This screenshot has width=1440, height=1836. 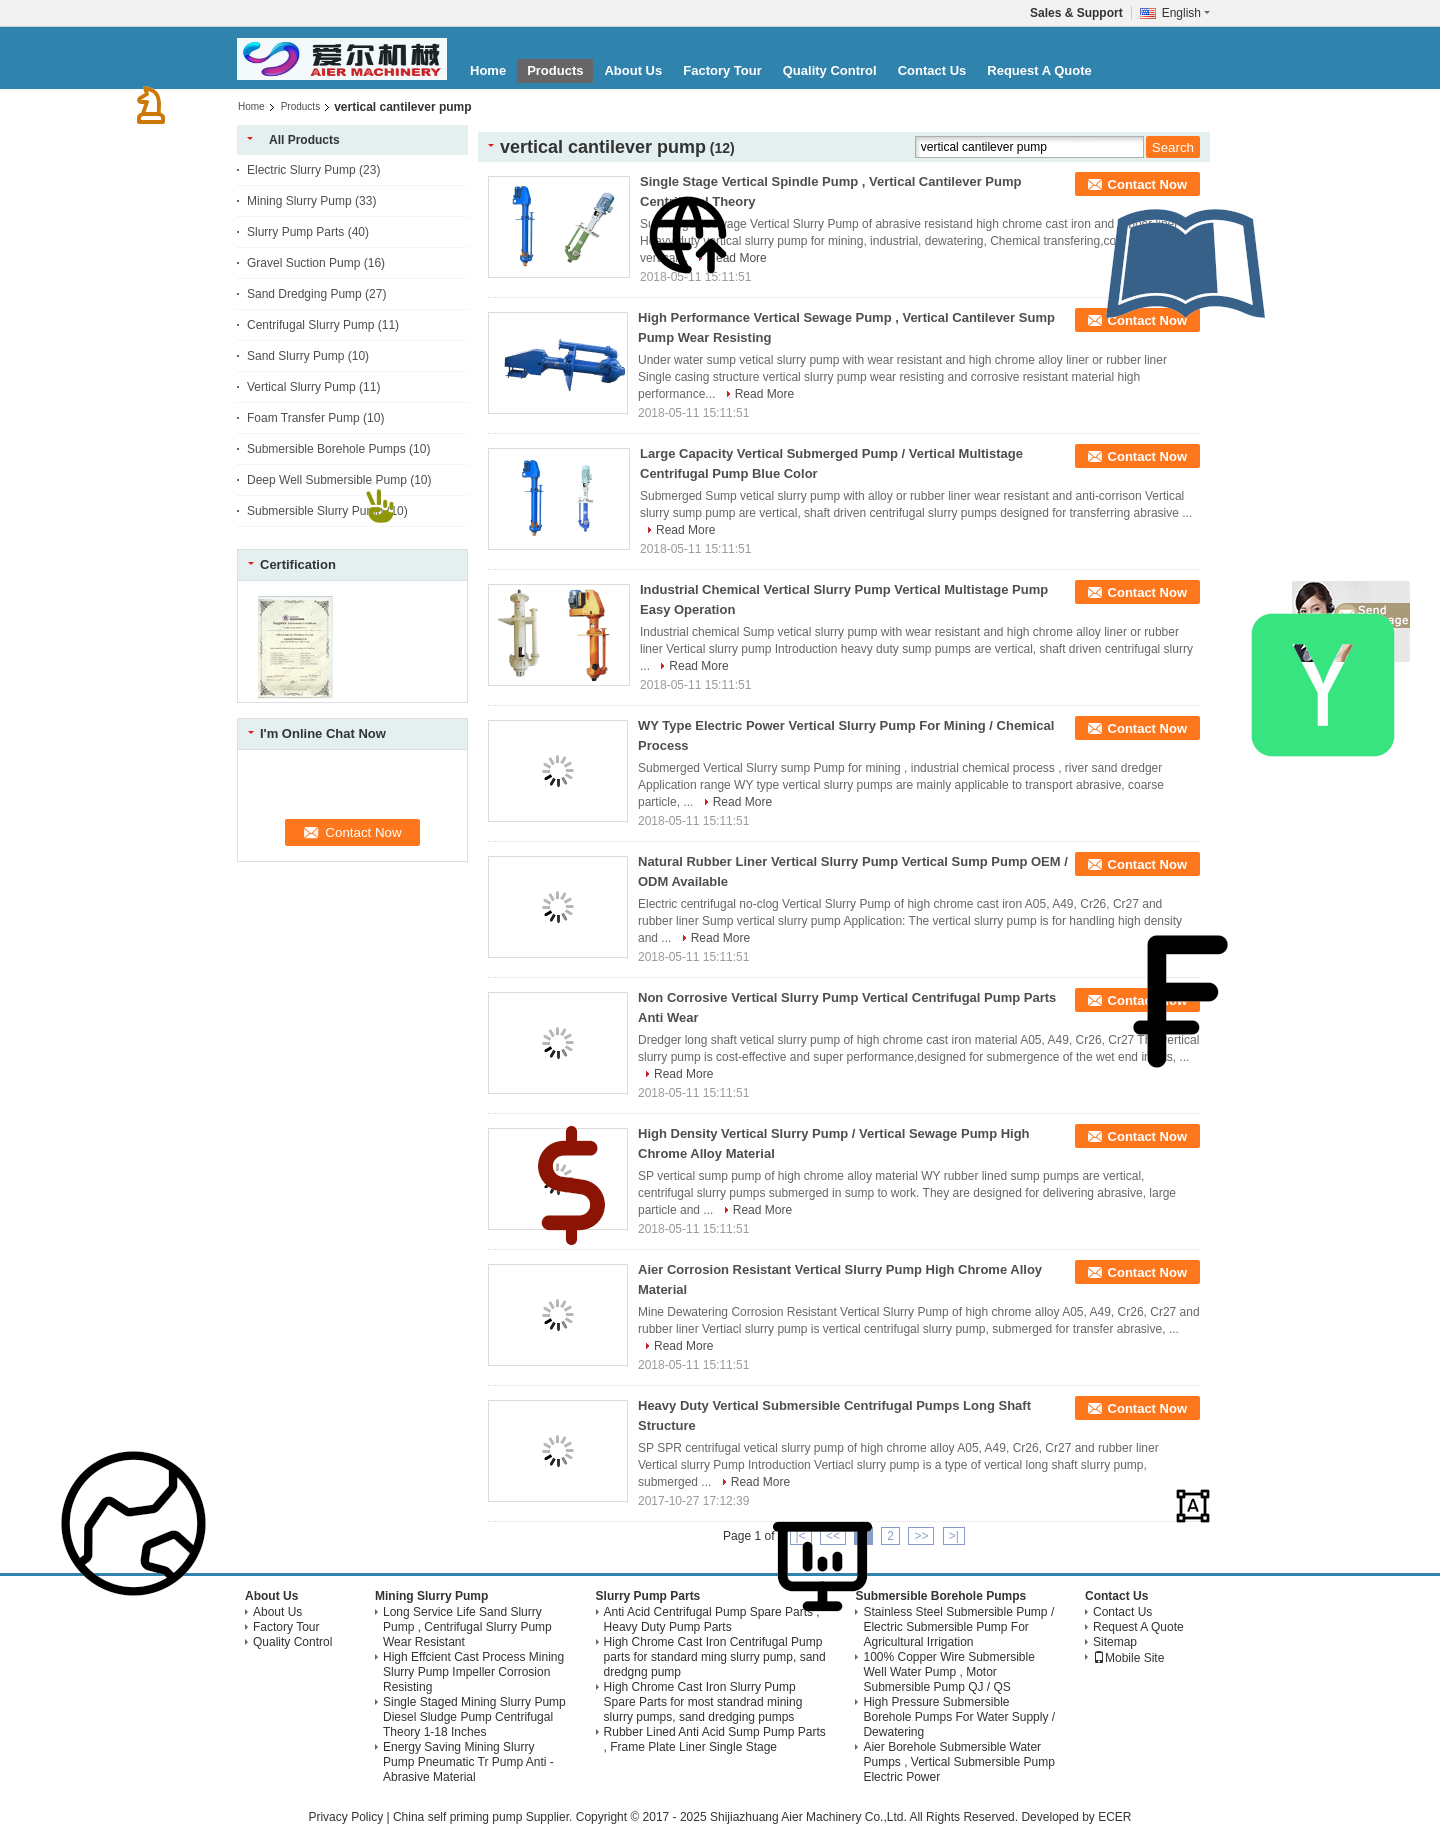 What do you see at coordinates (688, 235) in the screenshot?
I see `upload content to the web` at bounding box center [688, 235].